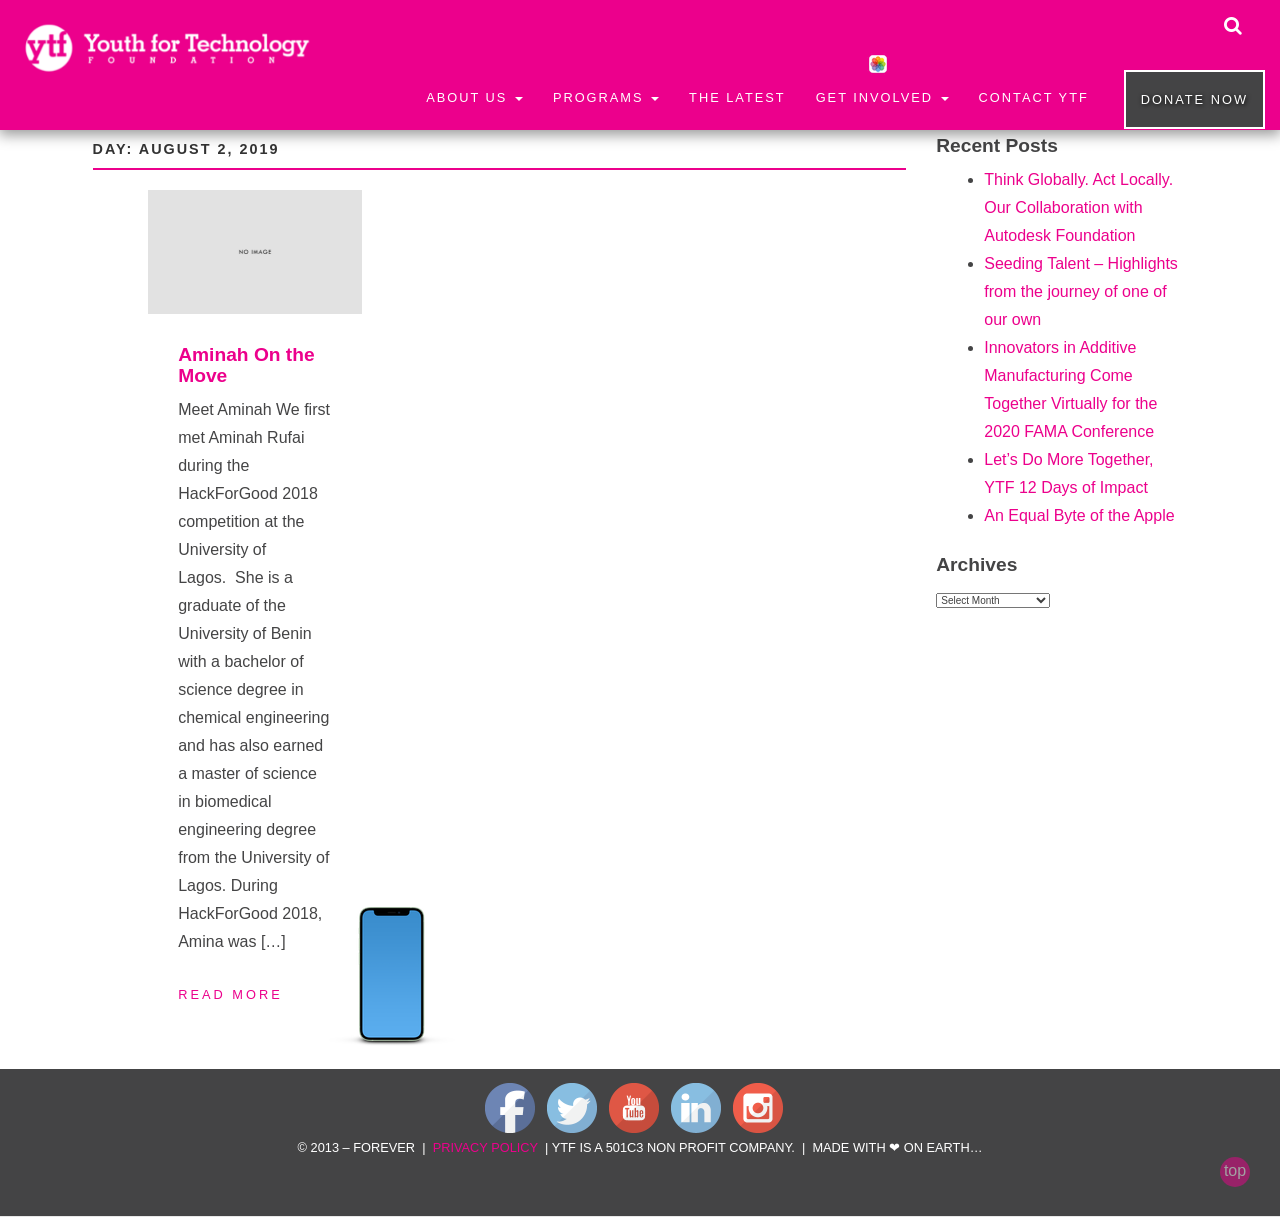  I want to click on iPhone 12 mini device icon, so click(391, 976).